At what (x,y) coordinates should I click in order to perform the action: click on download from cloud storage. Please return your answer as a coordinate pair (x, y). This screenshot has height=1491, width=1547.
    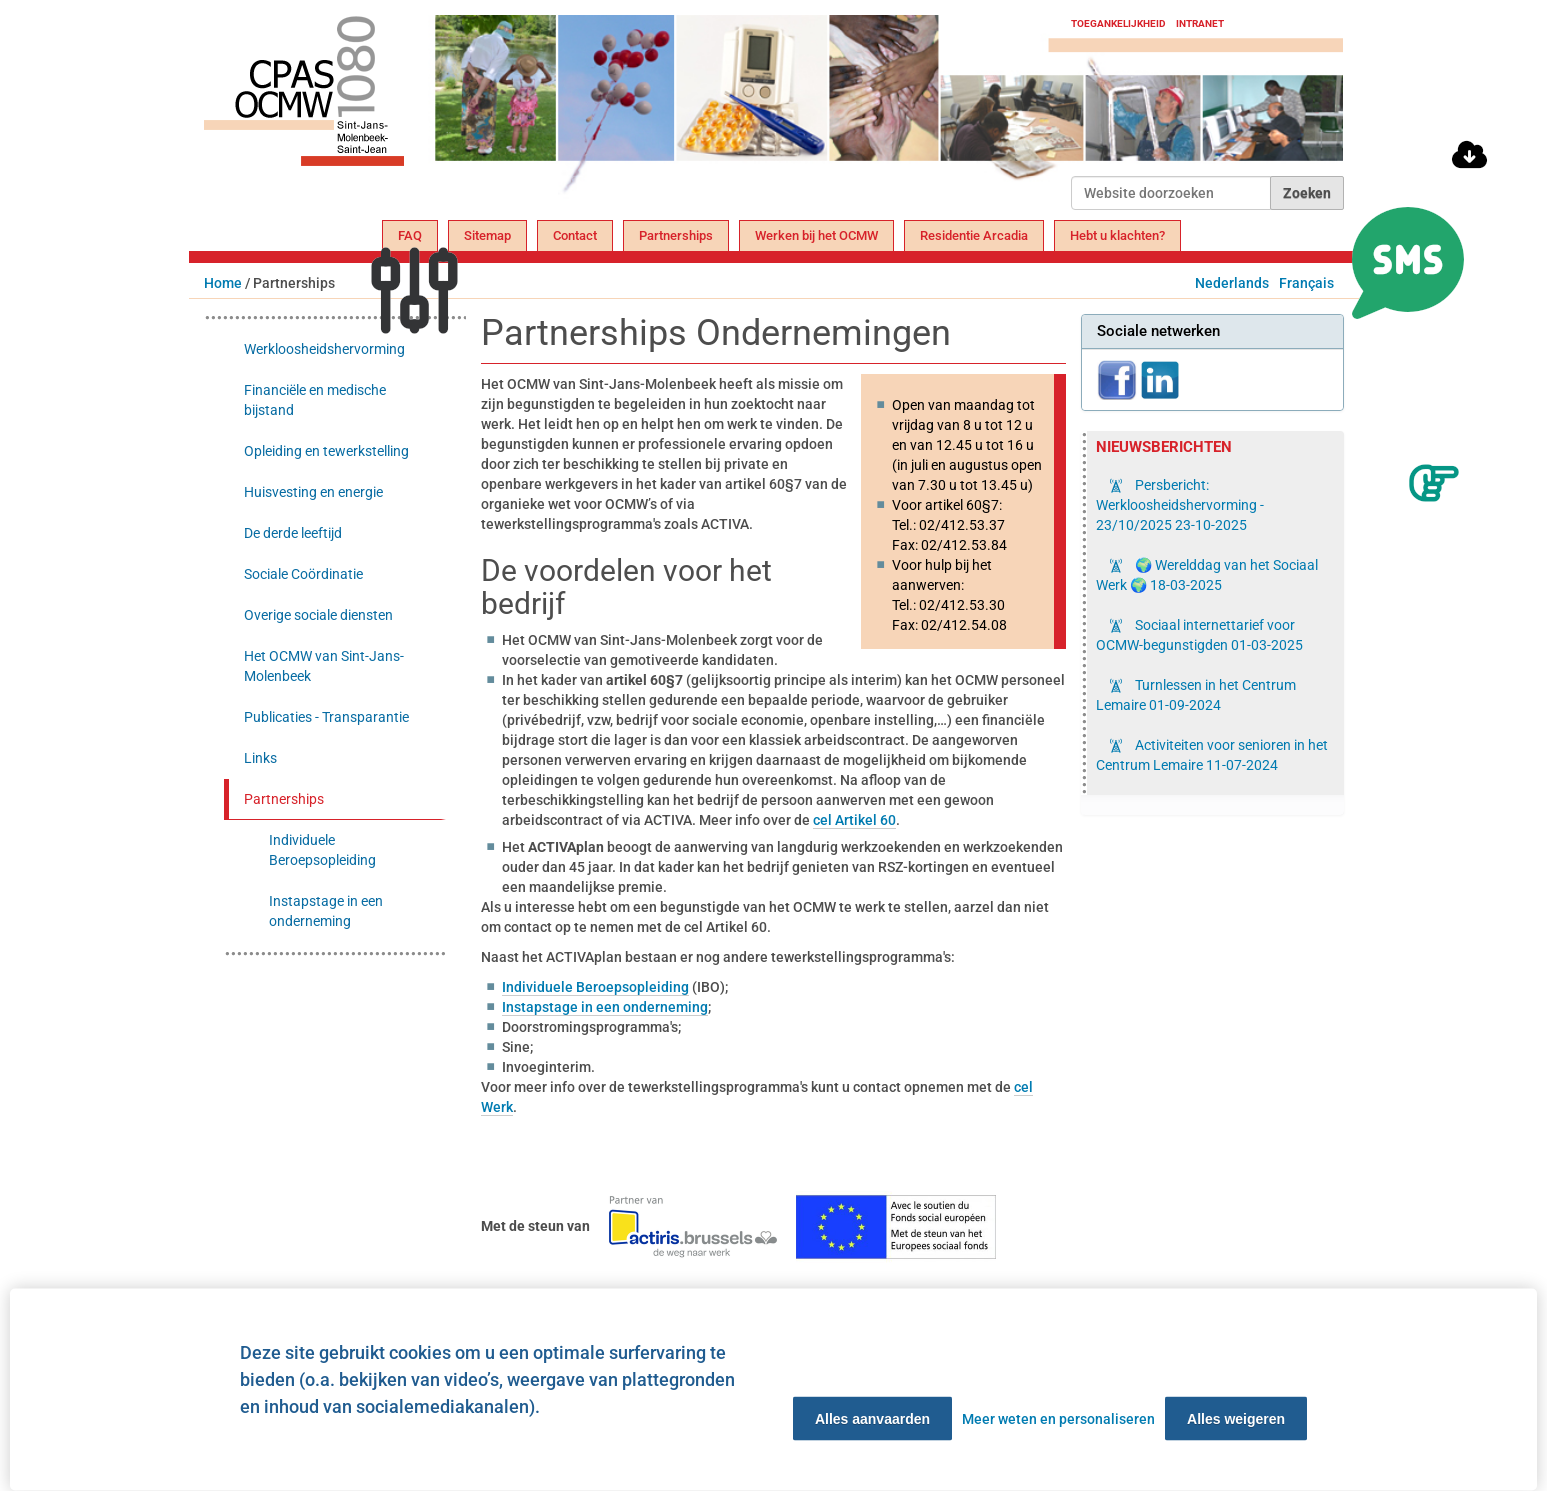
    Looking at the image, I should click on (1469, 154).